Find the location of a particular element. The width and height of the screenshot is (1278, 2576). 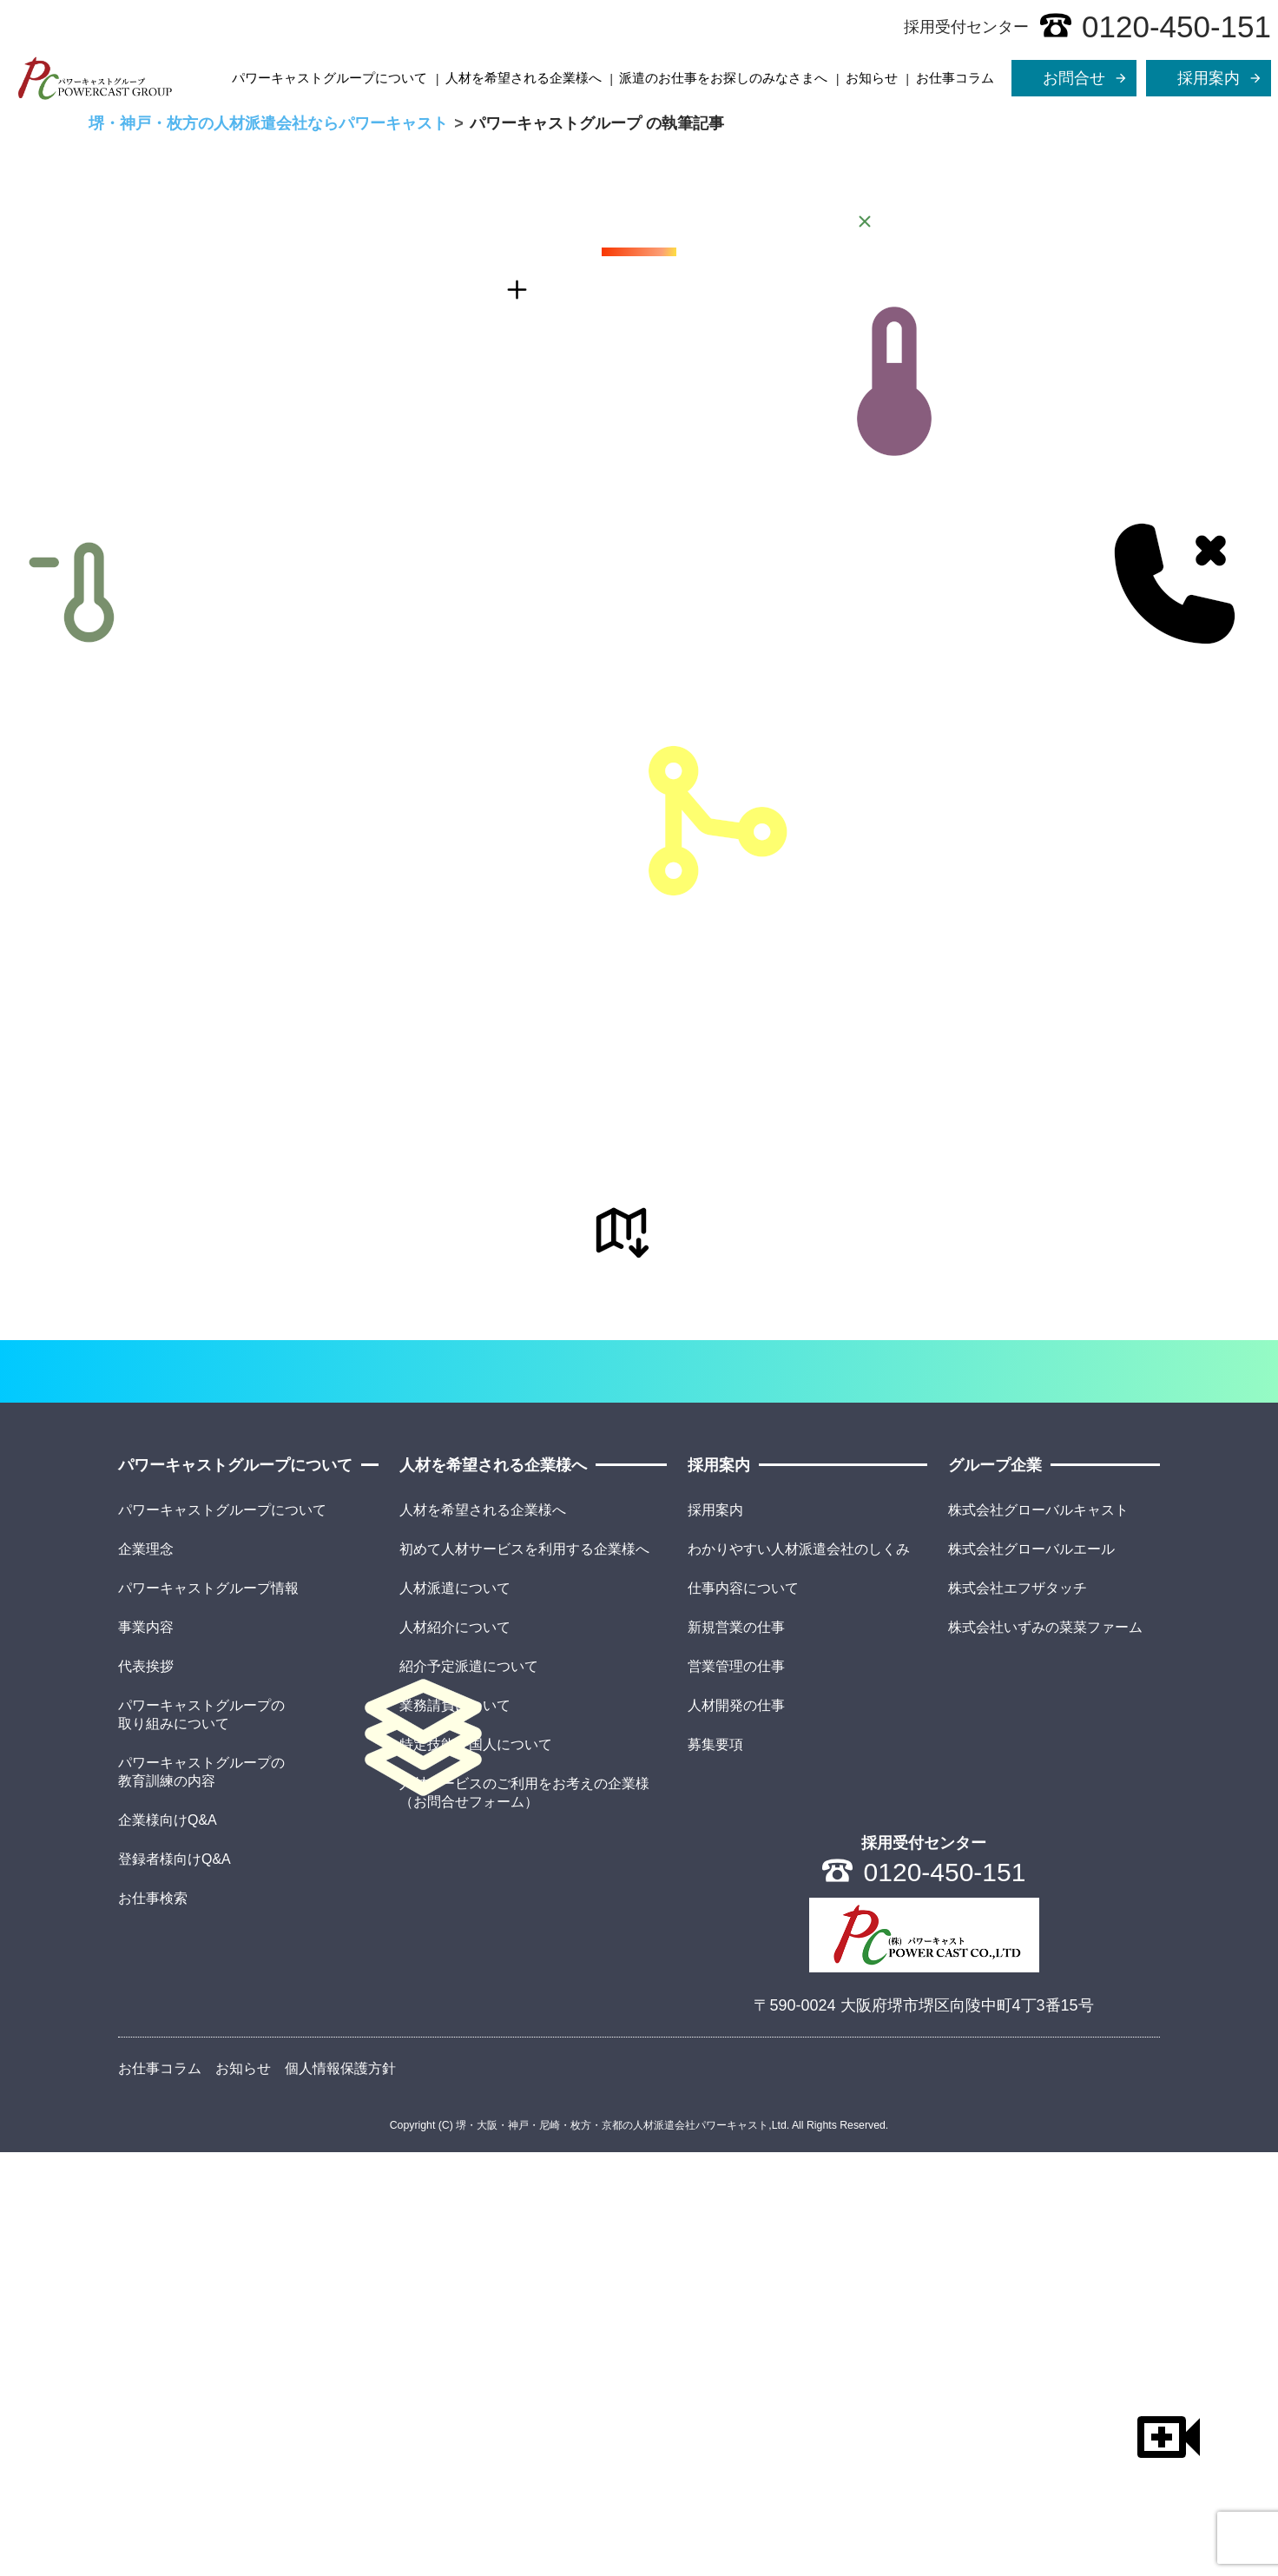

indicates a missed call is located at coordinates (1175, 584).